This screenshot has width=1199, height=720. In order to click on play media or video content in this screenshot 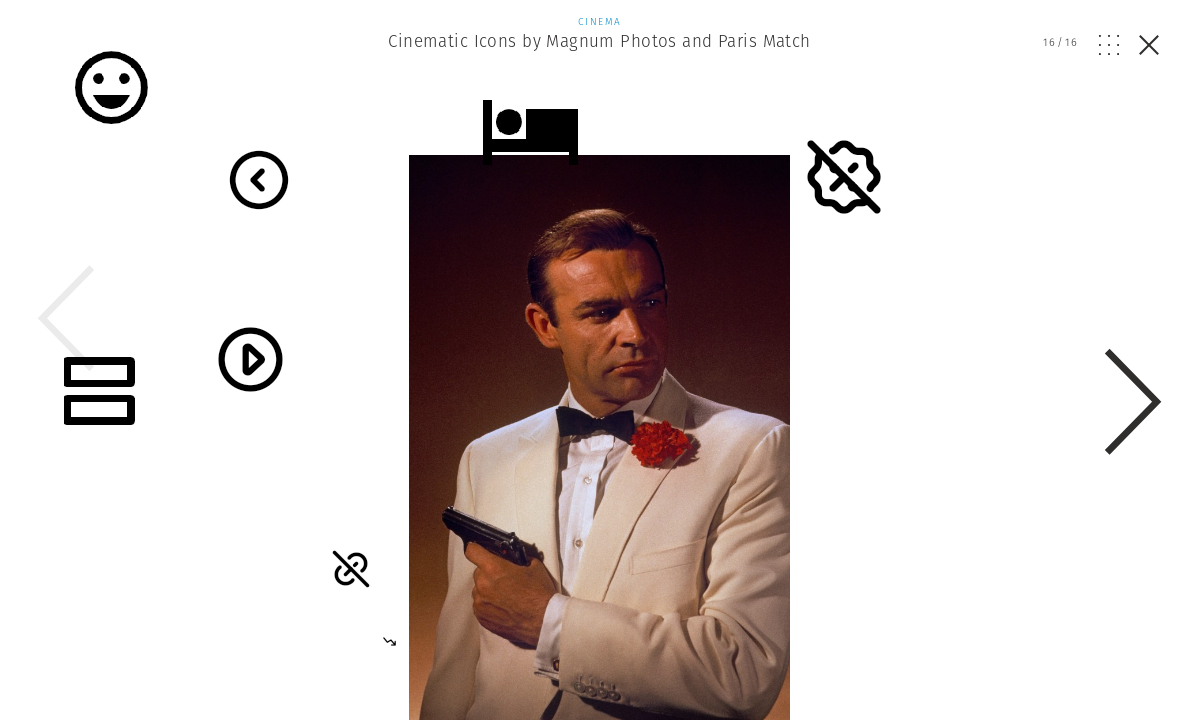, I will do `click(250, 359)`.